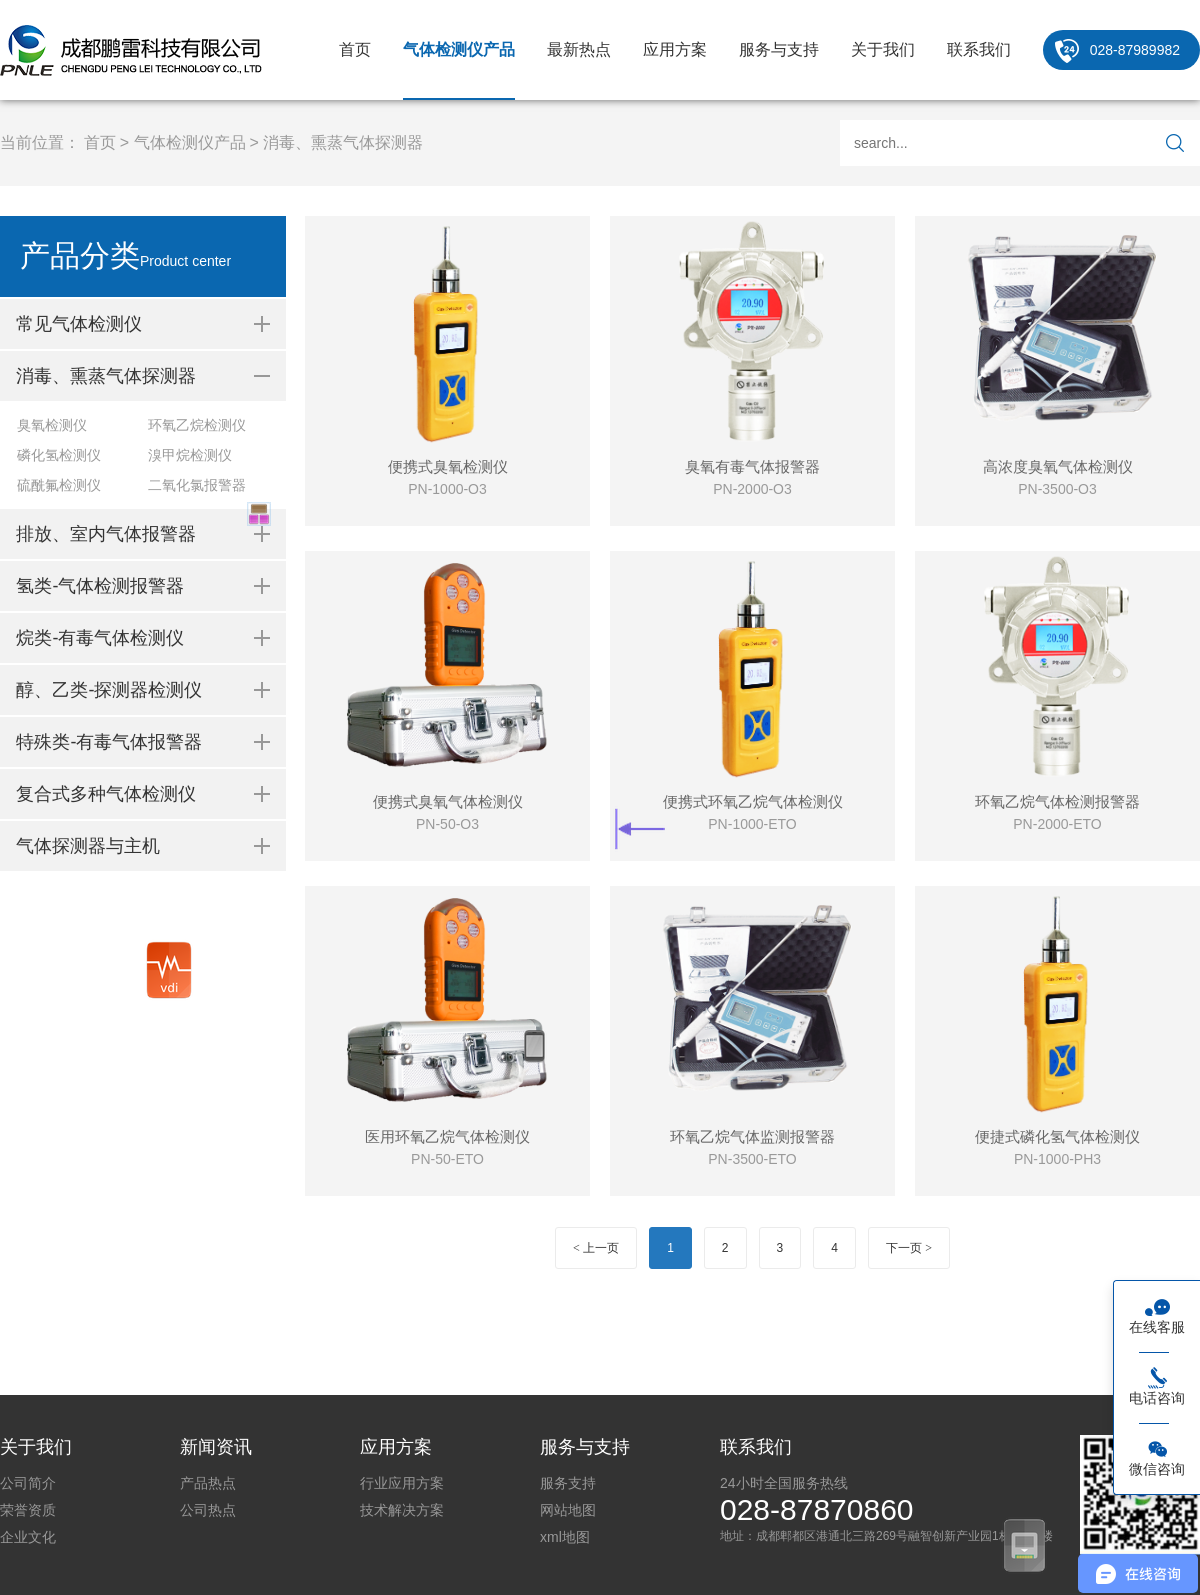  What do you see at coordinates (1024, 1545) in the screenshot?
I see `gameboy ROM file type indicator` at bounding box center [1024, 1545].